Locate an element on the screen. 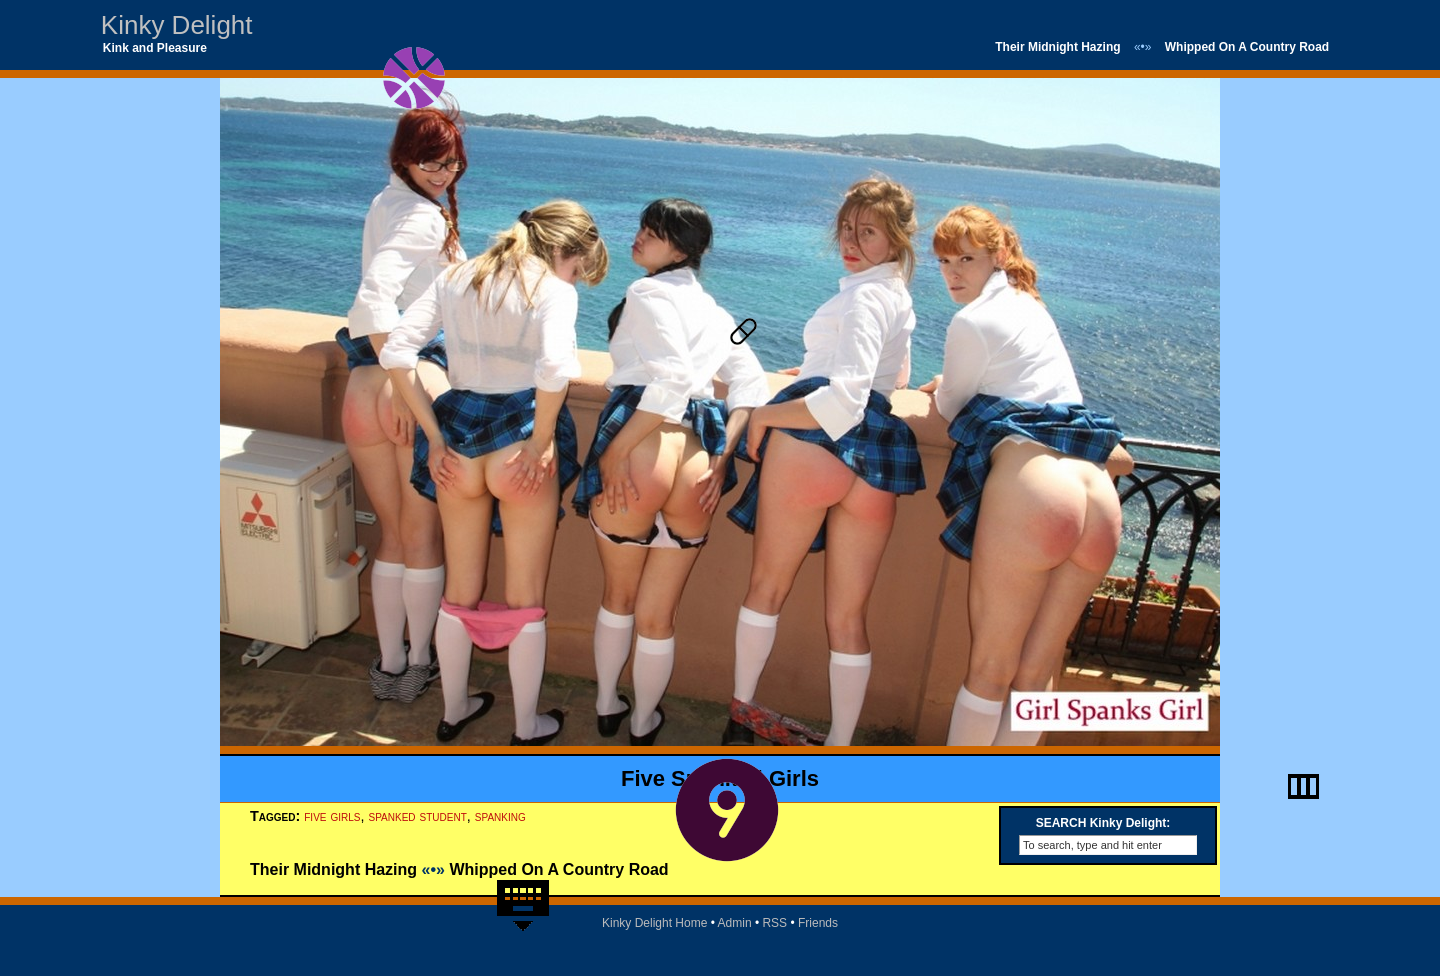 The image size is (1440, 976). indicates item number nine in a list or sequence is located at coordinates (727, 810).